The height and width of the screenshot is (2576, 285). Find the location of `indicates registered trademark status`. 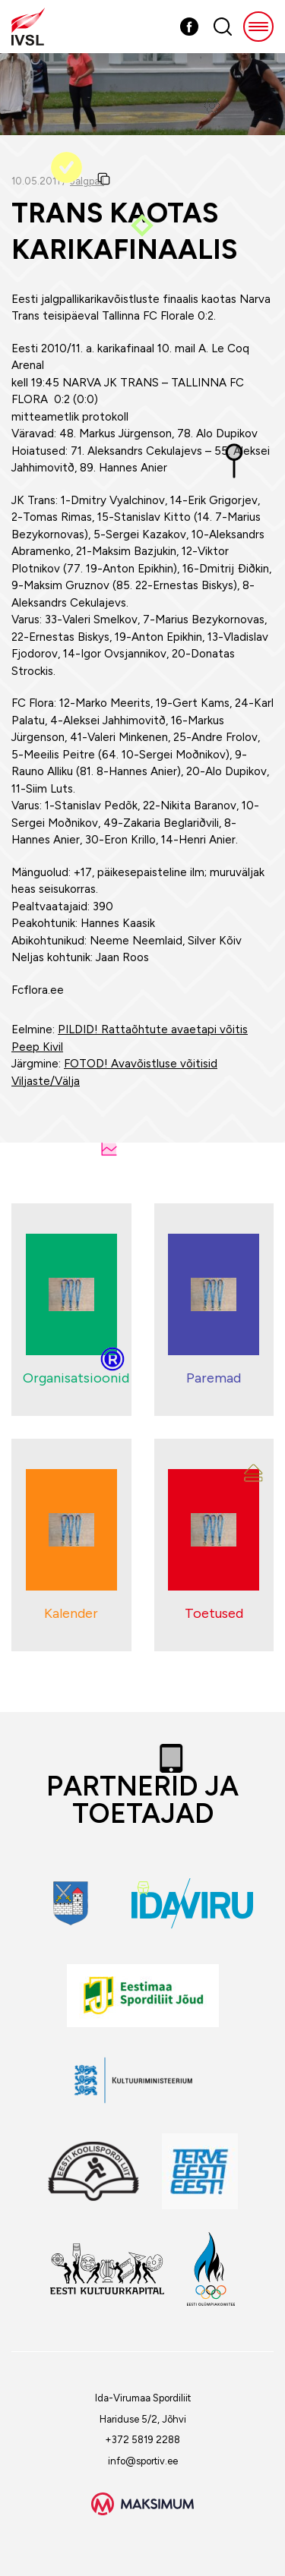

indicates registered trademark status is located at coordinates (112, 1359).